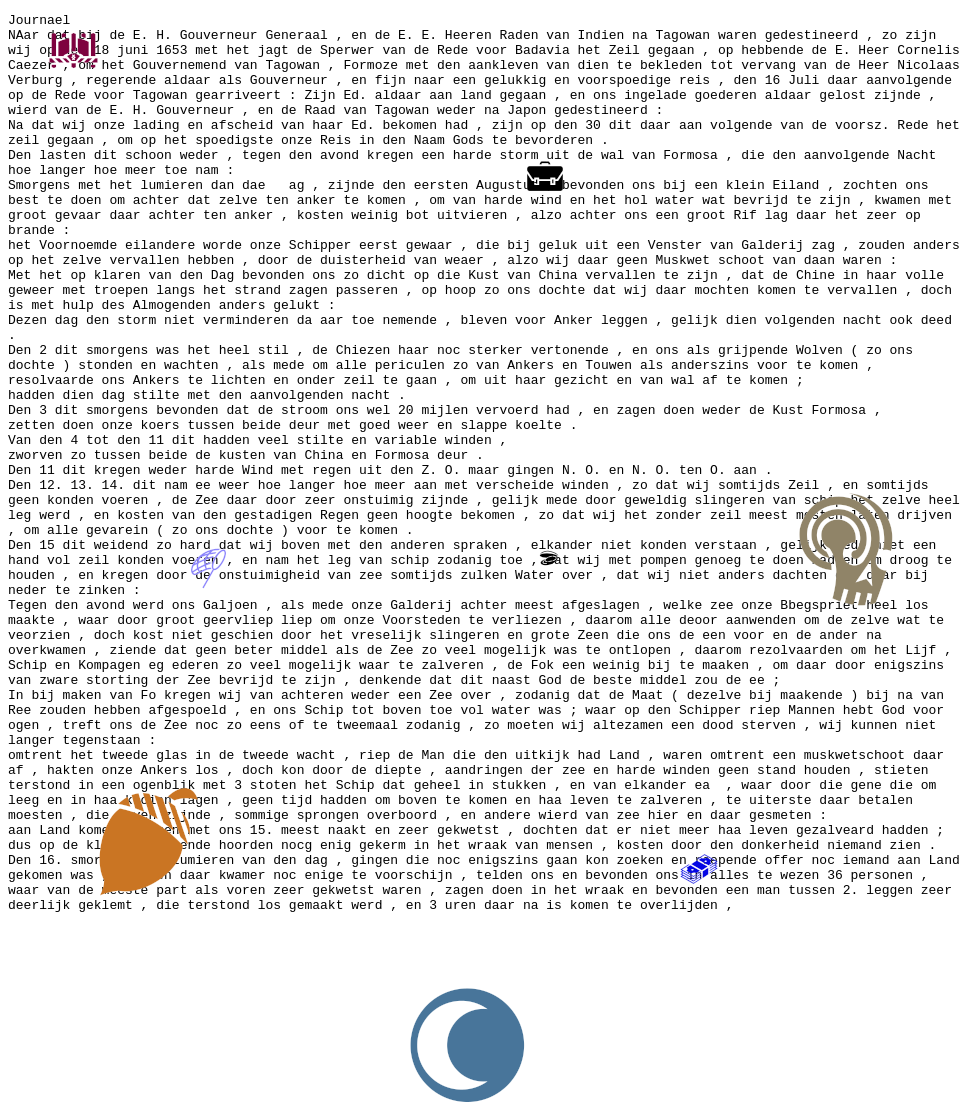  I want to click on view your wallet or account balance, so click(699, 869).